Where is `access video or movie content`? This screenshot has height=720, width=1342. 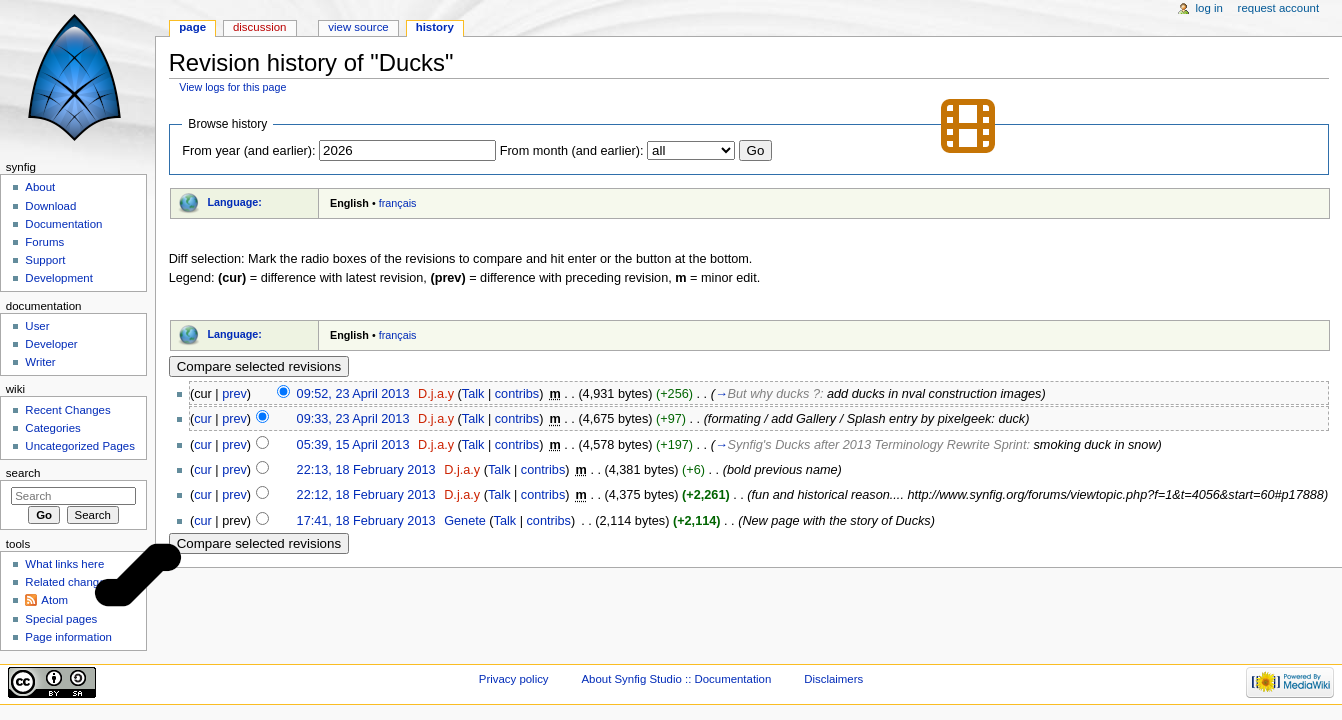 access video or movie content is located at coordinates (968, 126).